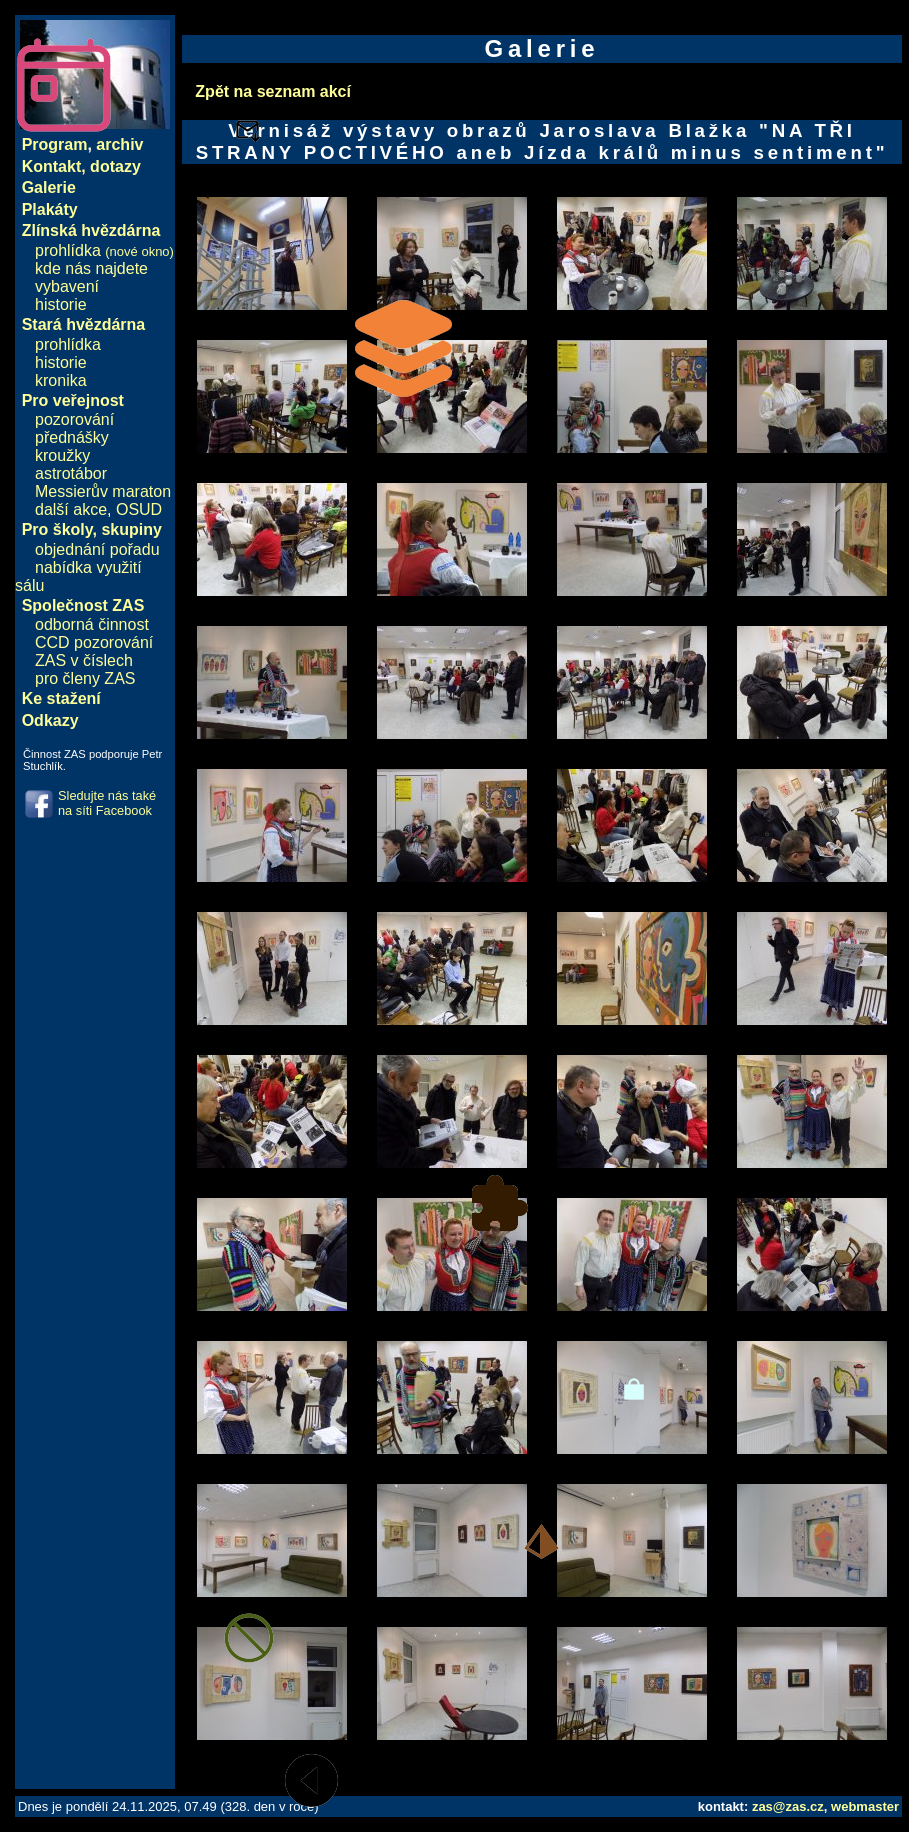 Image resolution: width=909 pixels, height=1832 pixels. Describe the element at coordinates (247, 129) in the screenshot. I see `download email or message` at that location.